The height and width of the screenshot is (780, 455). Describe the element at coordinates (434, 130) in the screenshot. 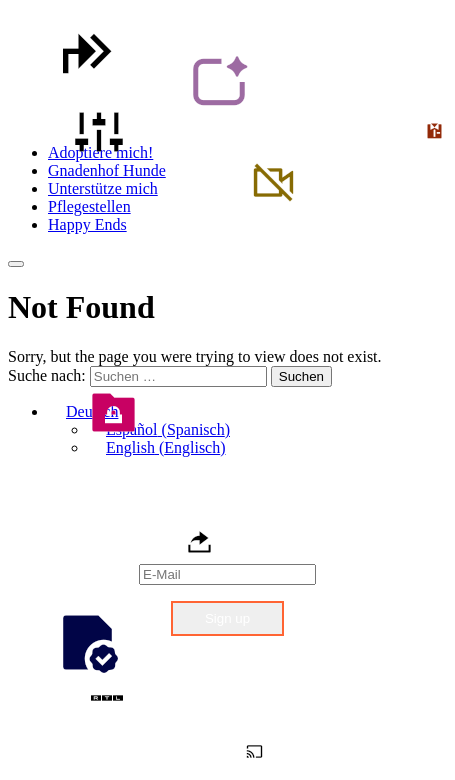

I see `browse clothing or apparel items` at that location.